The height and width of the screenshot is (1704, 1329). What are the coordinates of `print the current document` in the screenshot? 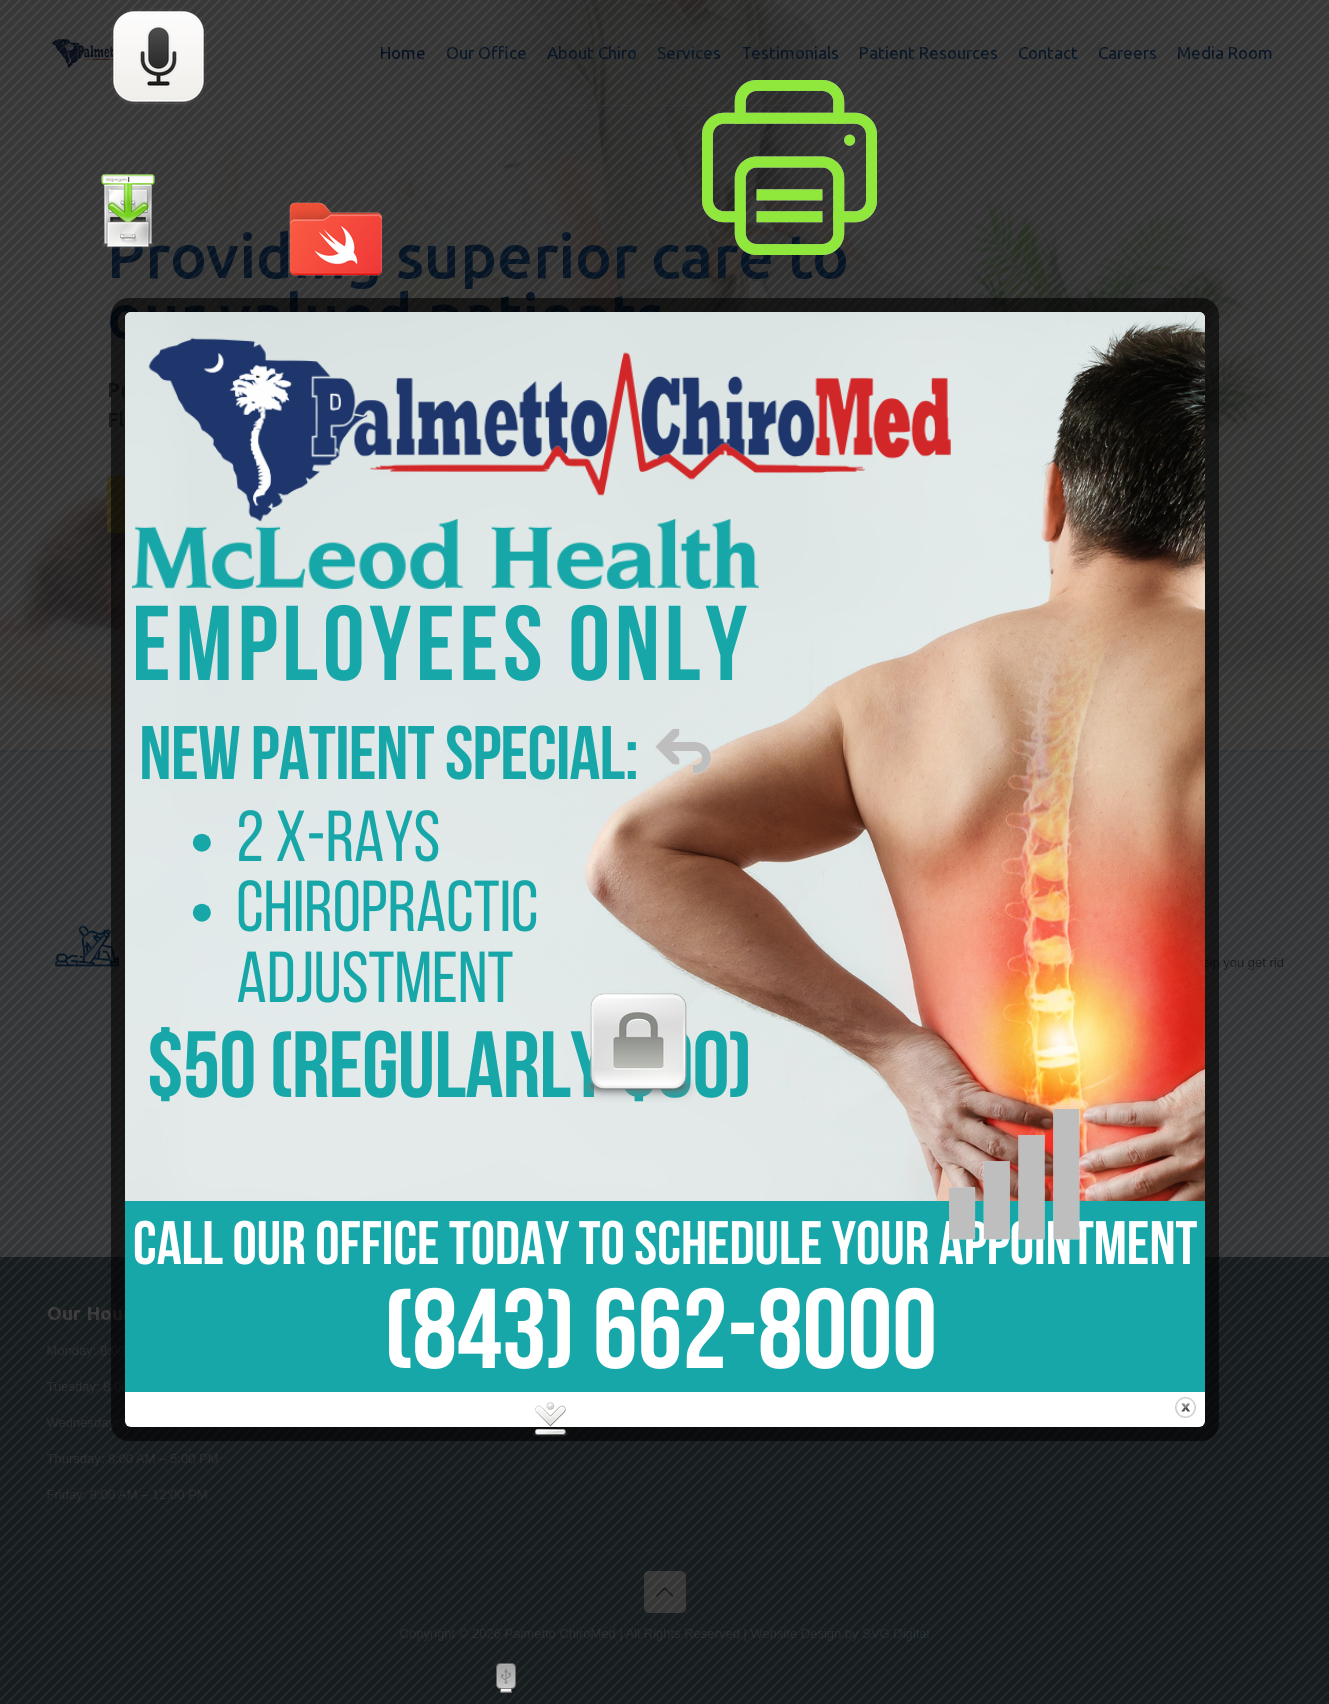 It's located at (789, 167).